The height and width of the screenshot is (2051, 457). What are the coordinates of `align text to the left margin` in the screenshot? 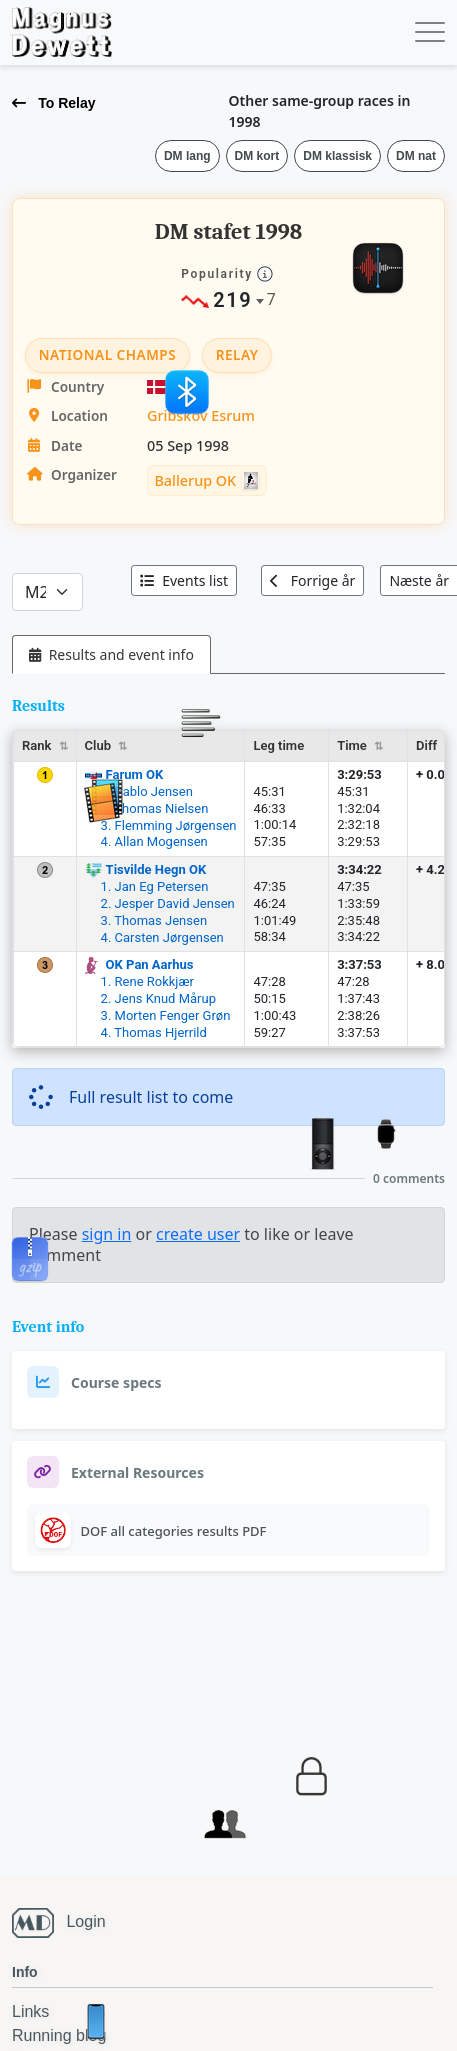 It's located at (201, 723).